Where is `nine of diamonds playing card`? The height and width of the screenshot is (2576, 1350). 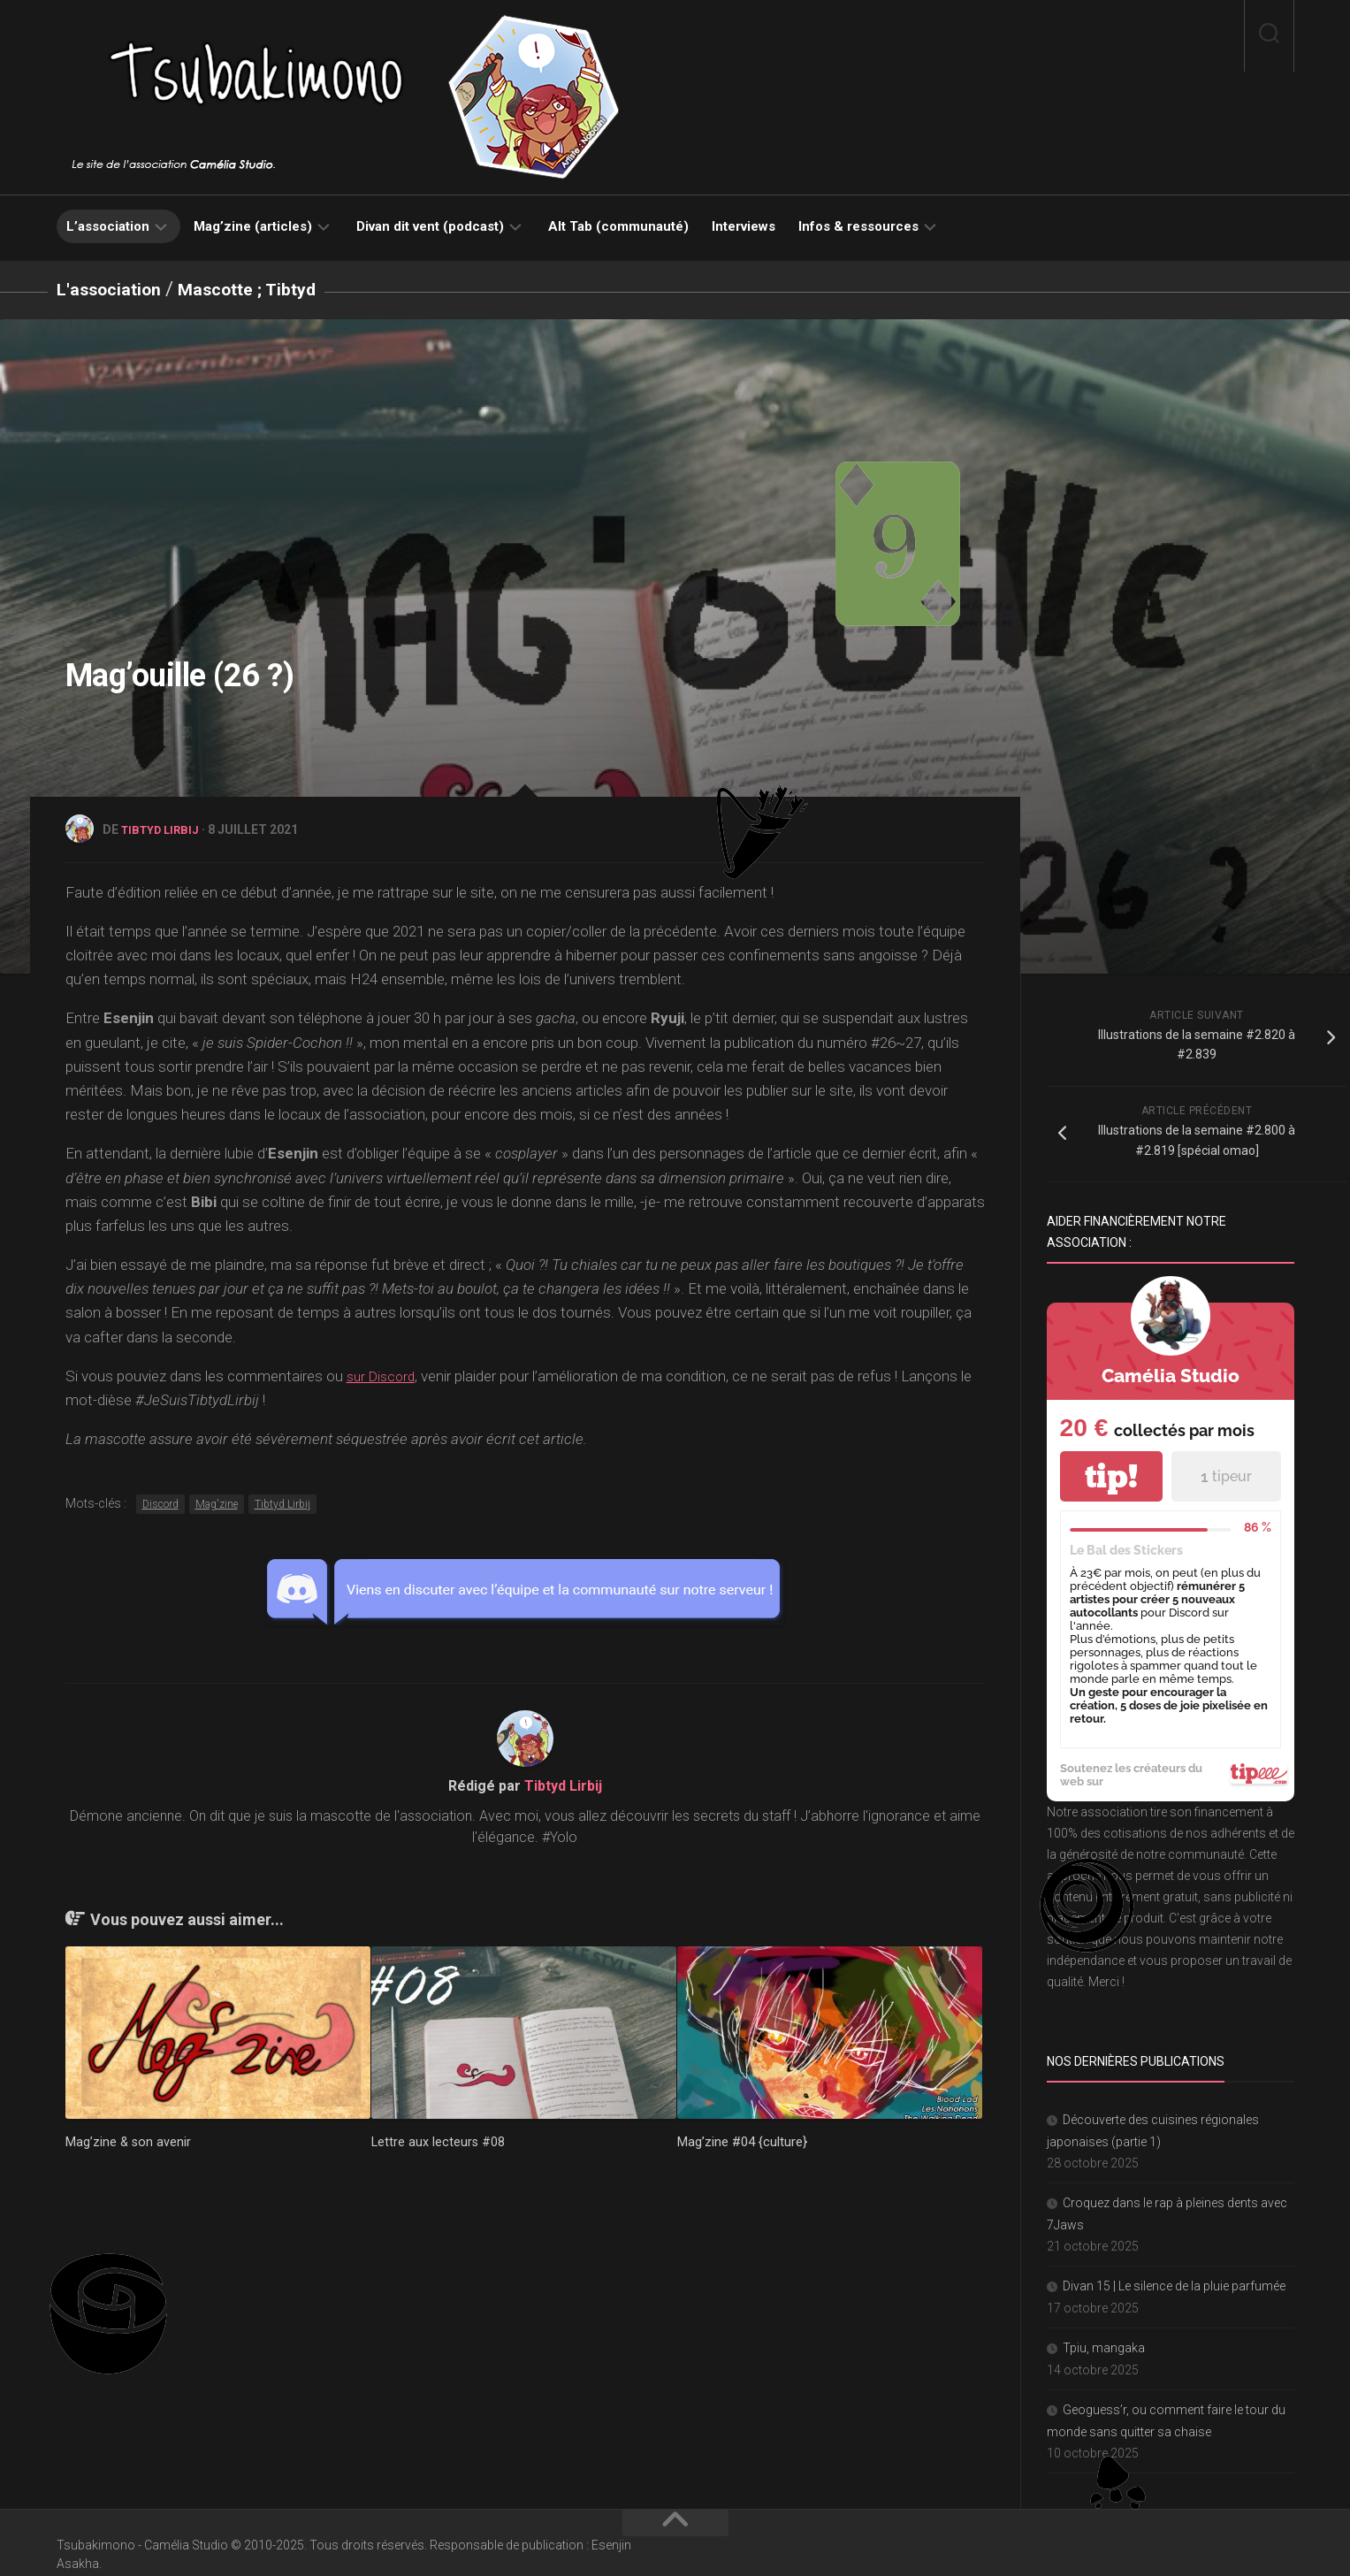
nine of diamonds playing card is located at coordinates (897, 544).